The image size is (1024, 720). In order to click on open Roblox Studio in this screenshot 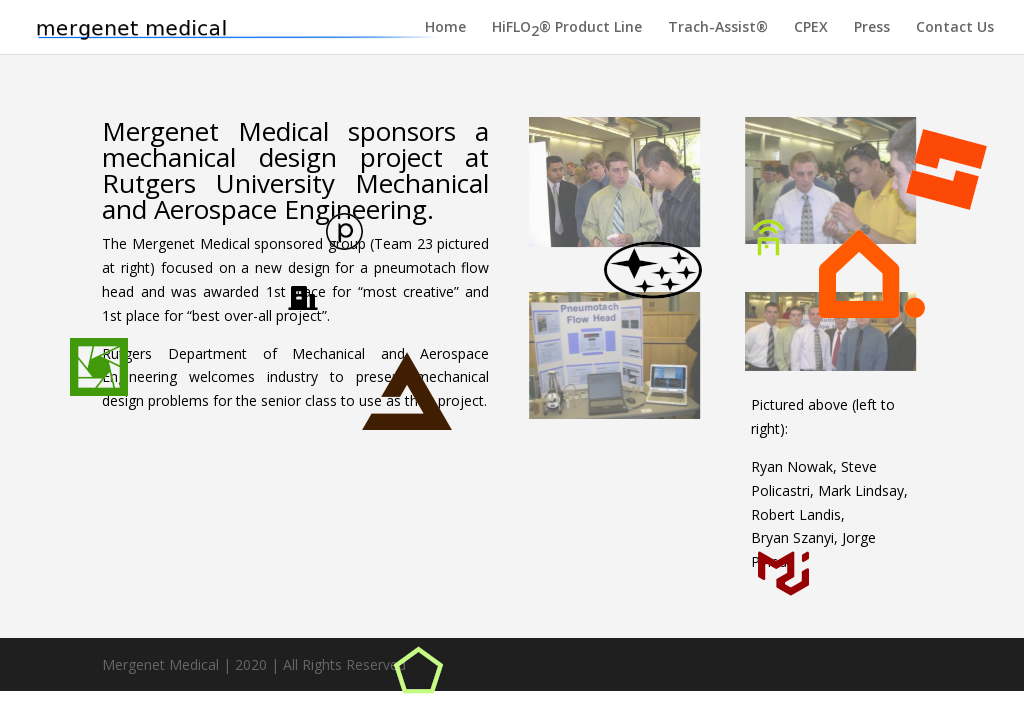, I will do `click(946, 169)`.